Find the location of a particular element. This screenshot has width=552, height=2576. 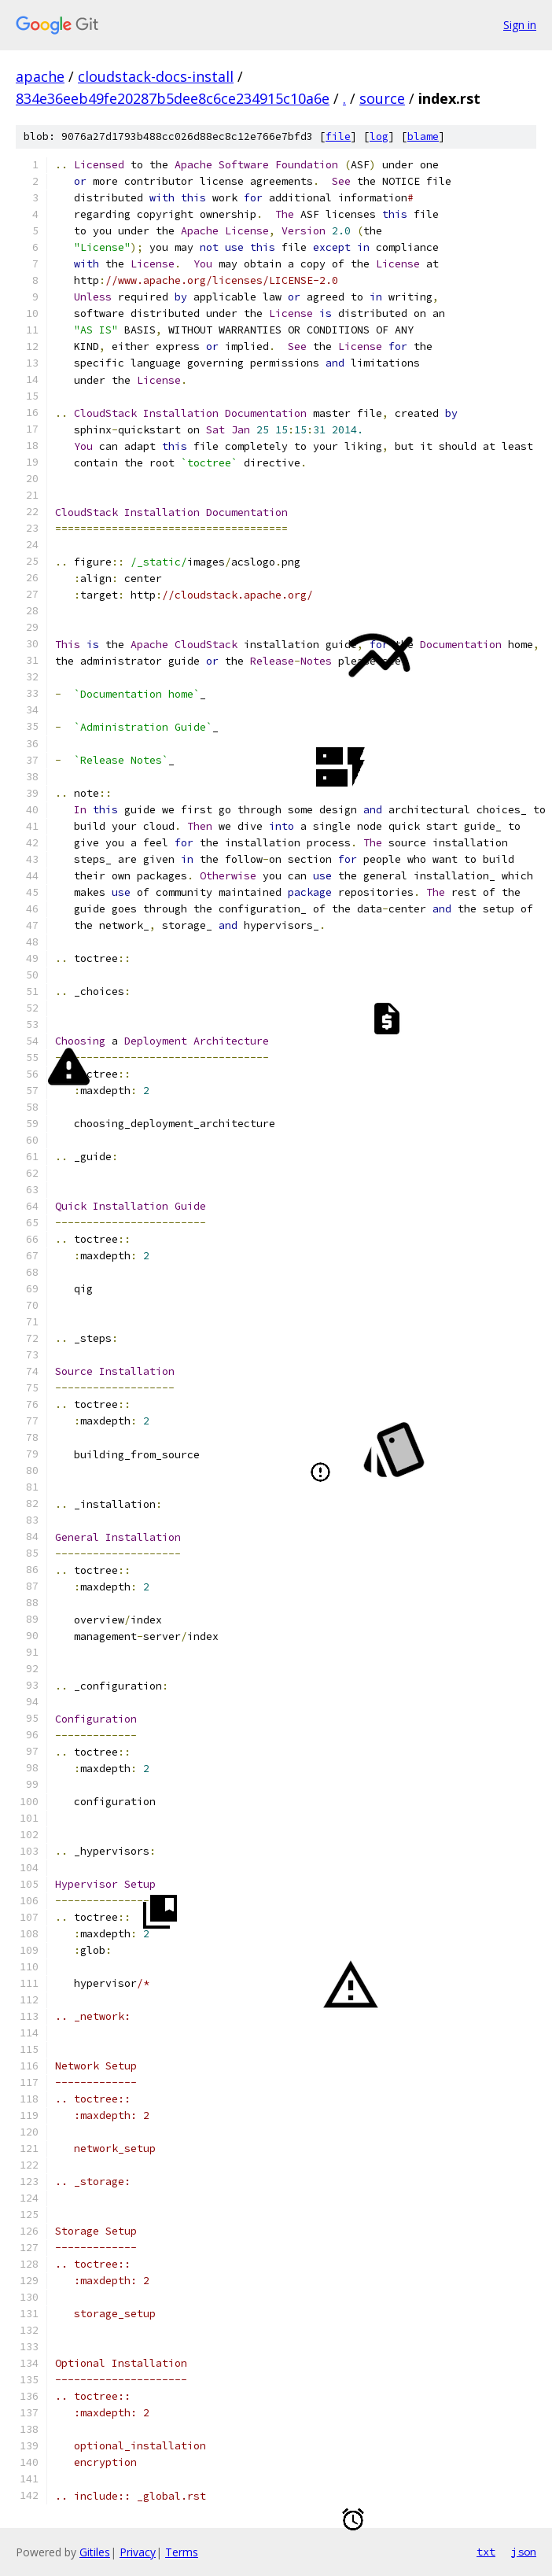

indicates an error or warning state is located at coordinates (320, 1472).